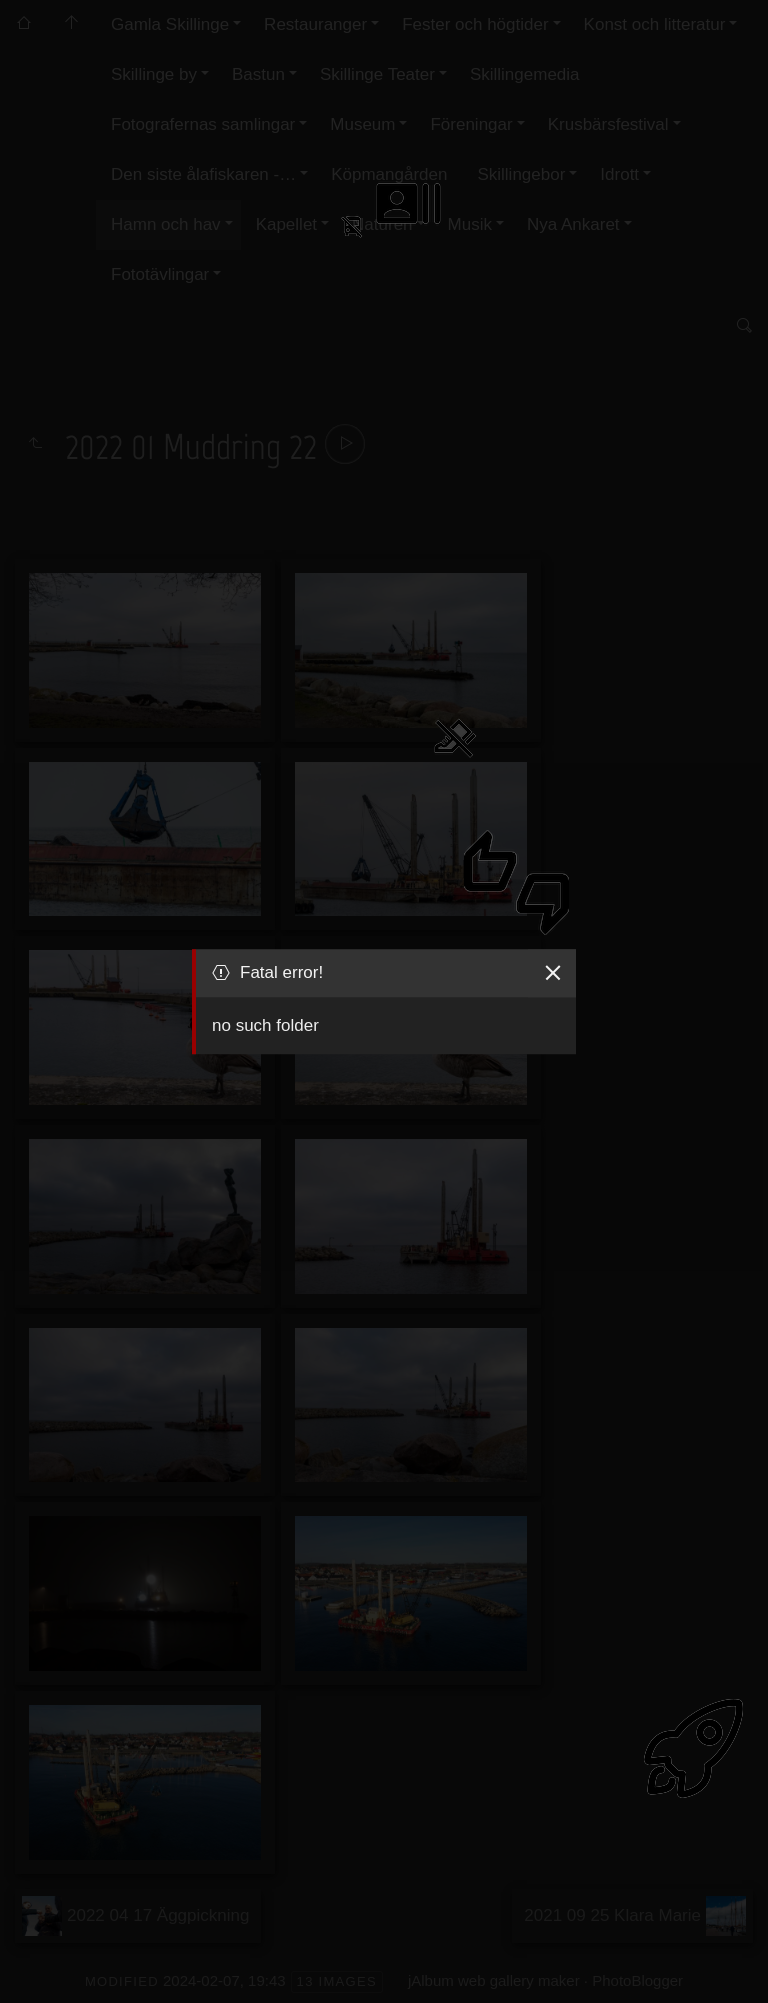 This screenshot has height=2003, width=768. What do you see at coordinates (455, 737) in the screenshot?
I see `indicates a restricted area where stepping is prohibited` at bounding box center [455, 737].